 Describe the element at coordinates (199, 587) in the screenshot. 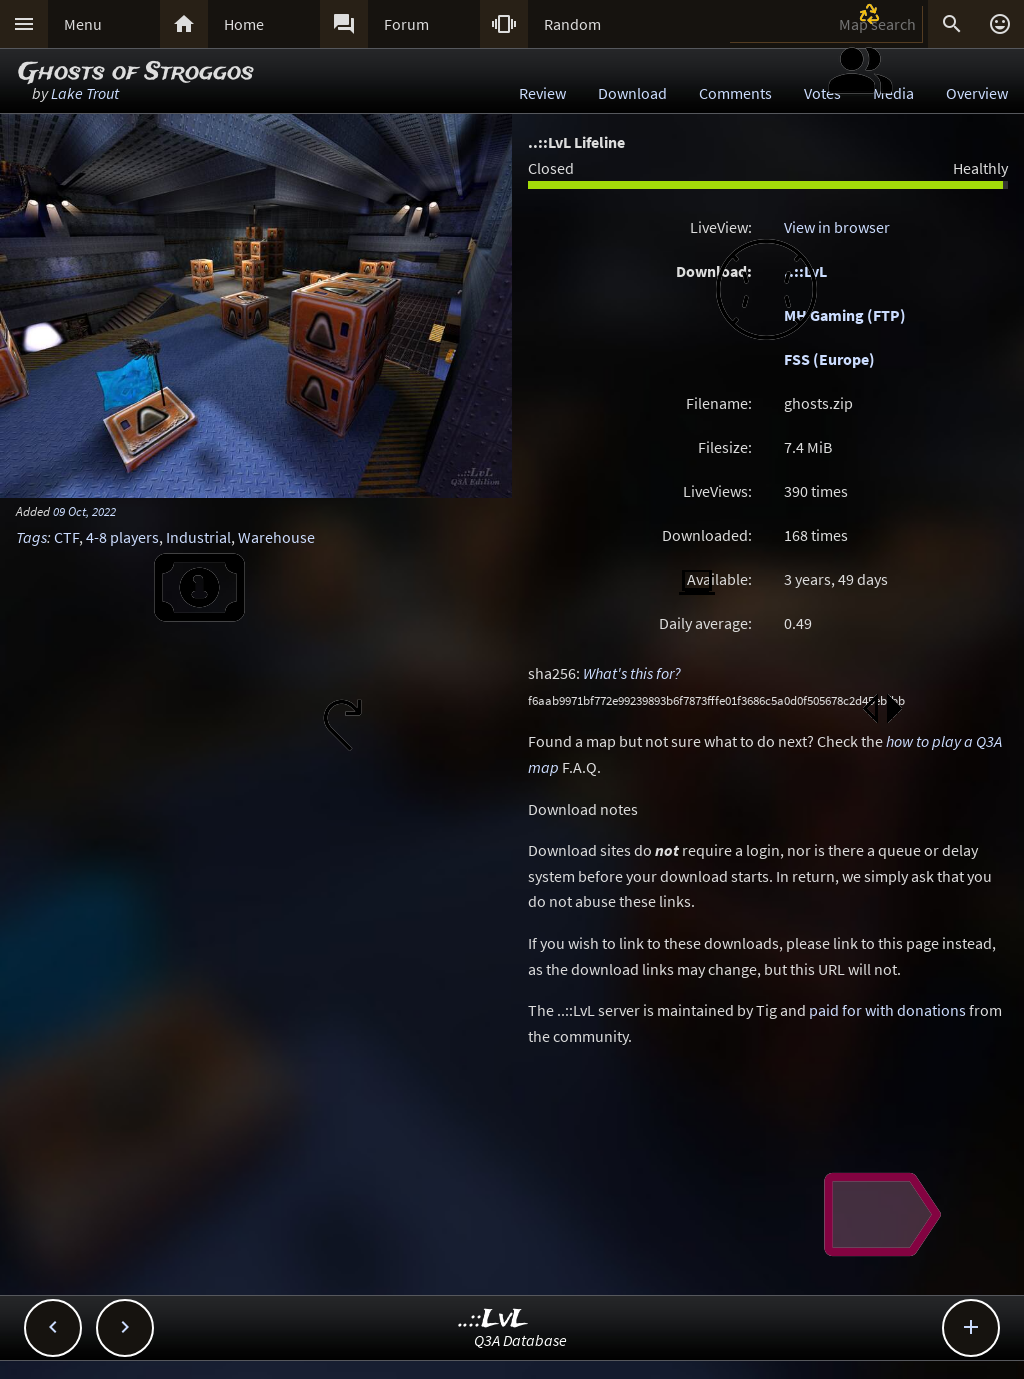

I see `view payment or billing information` at that location.